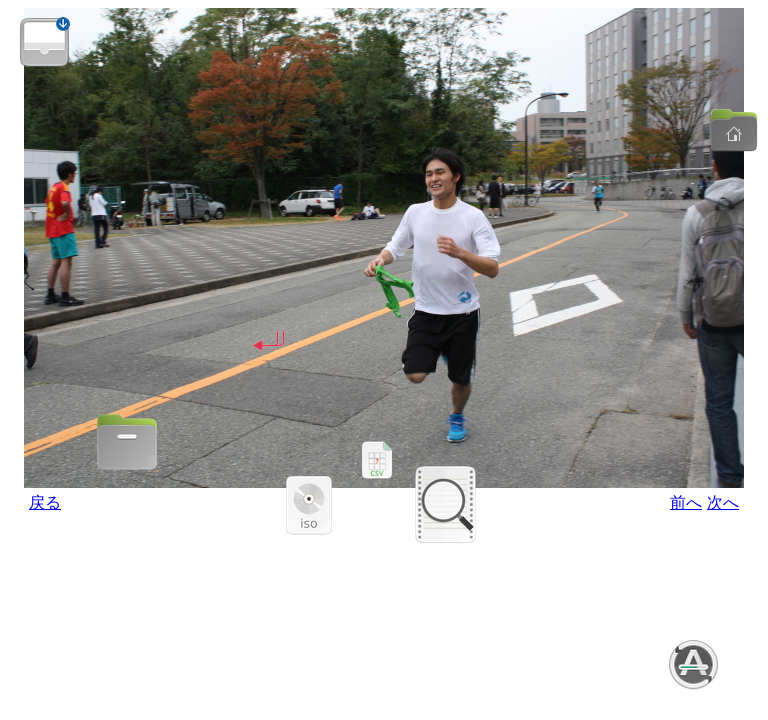 This screenshot has height=720, width=768. Describe the element at coordinates (734, 130) in the screenshot. I see `access your home folder` at that location.